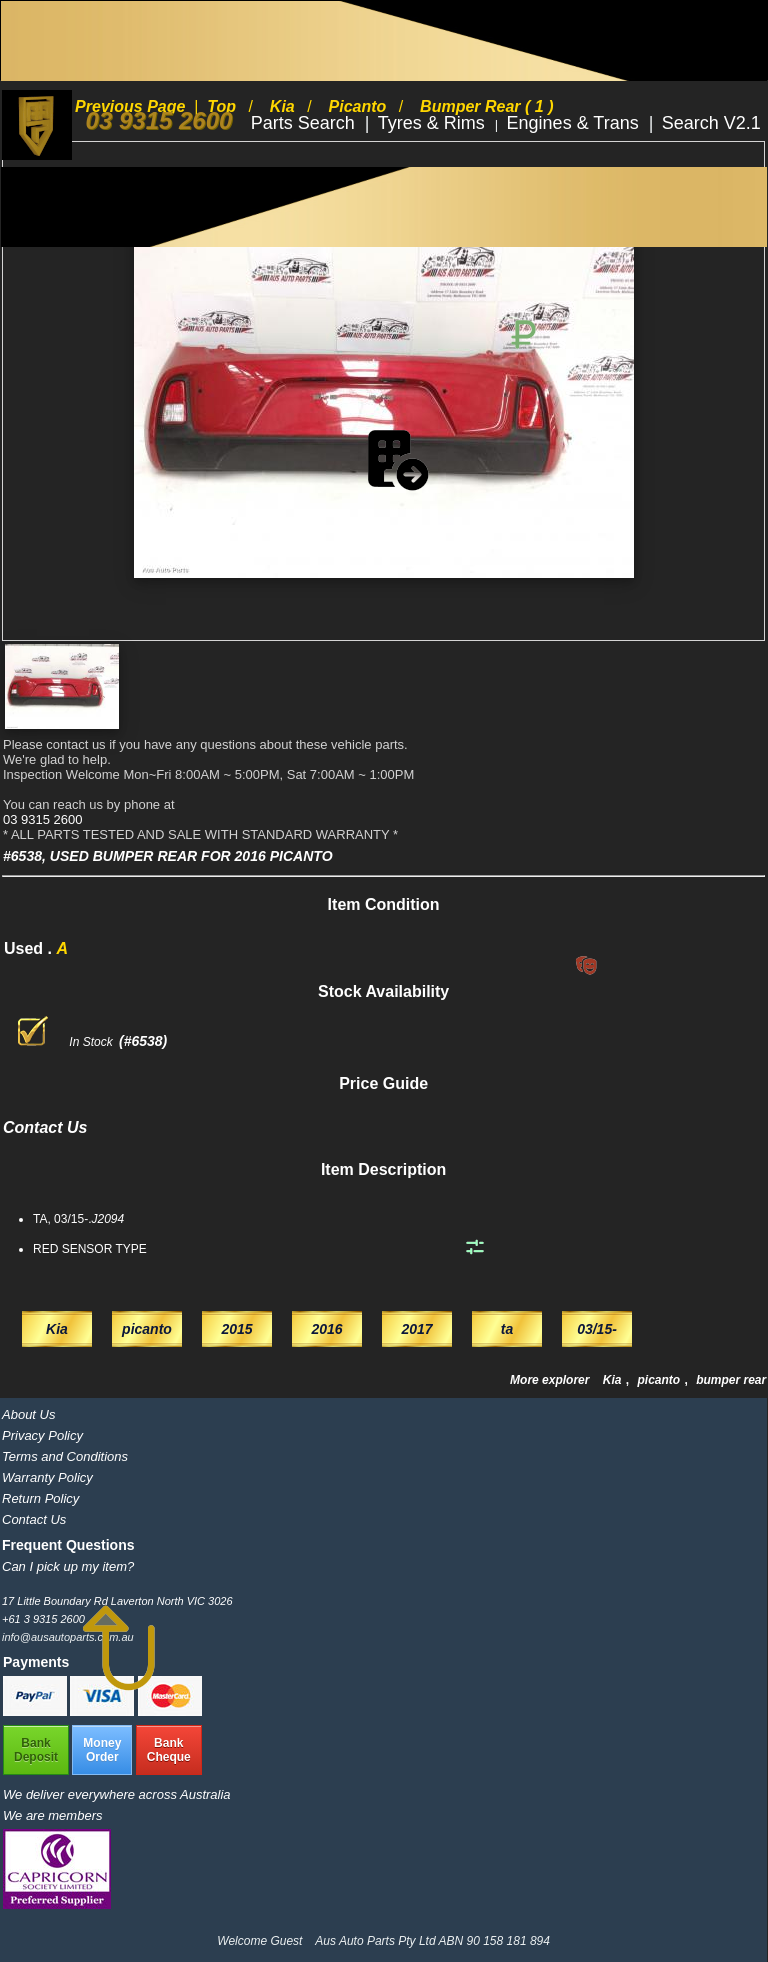  What do you see at coordinates (396, 458) in the screenshot?
I see `navigate to building or office location` at bounding box center [396, 458].